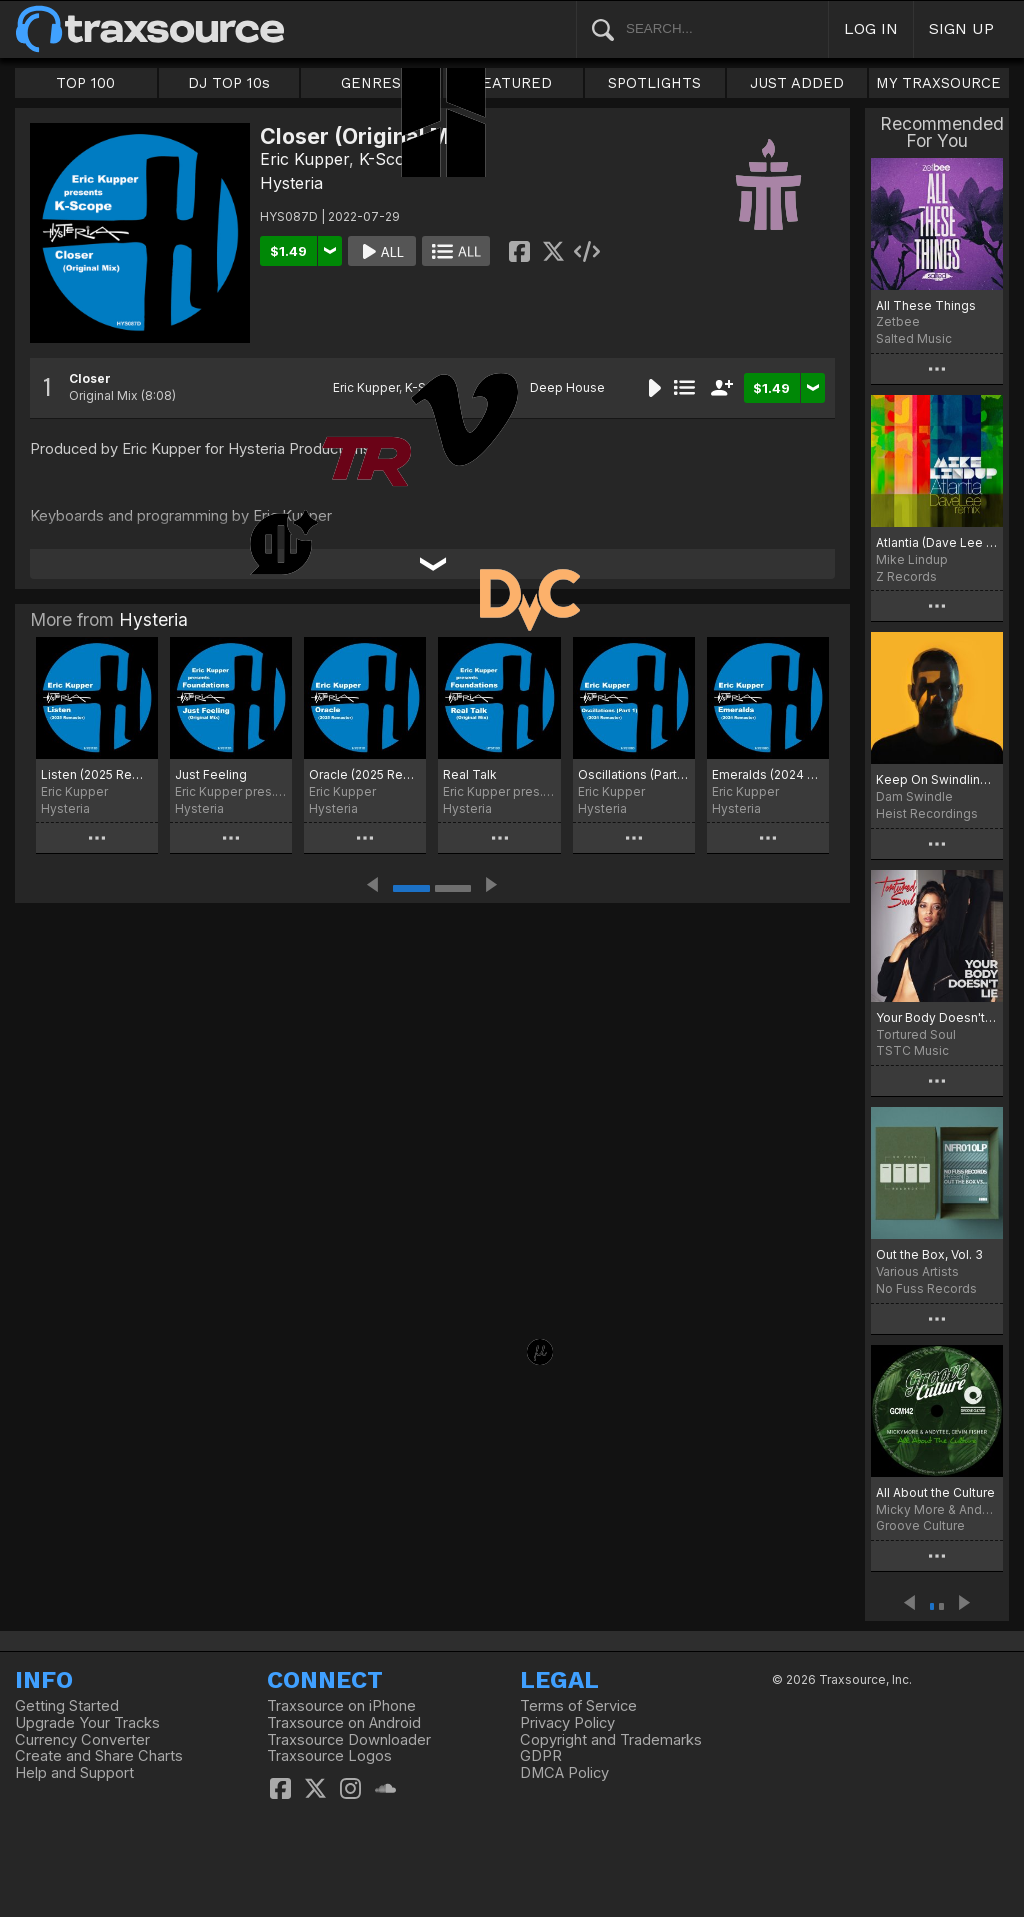 The image size is (1024, 1917). What do you see at coordinates (540, 1352) in the screenshot?
I see `open microeditor application` at bounding box center [540, 1352].